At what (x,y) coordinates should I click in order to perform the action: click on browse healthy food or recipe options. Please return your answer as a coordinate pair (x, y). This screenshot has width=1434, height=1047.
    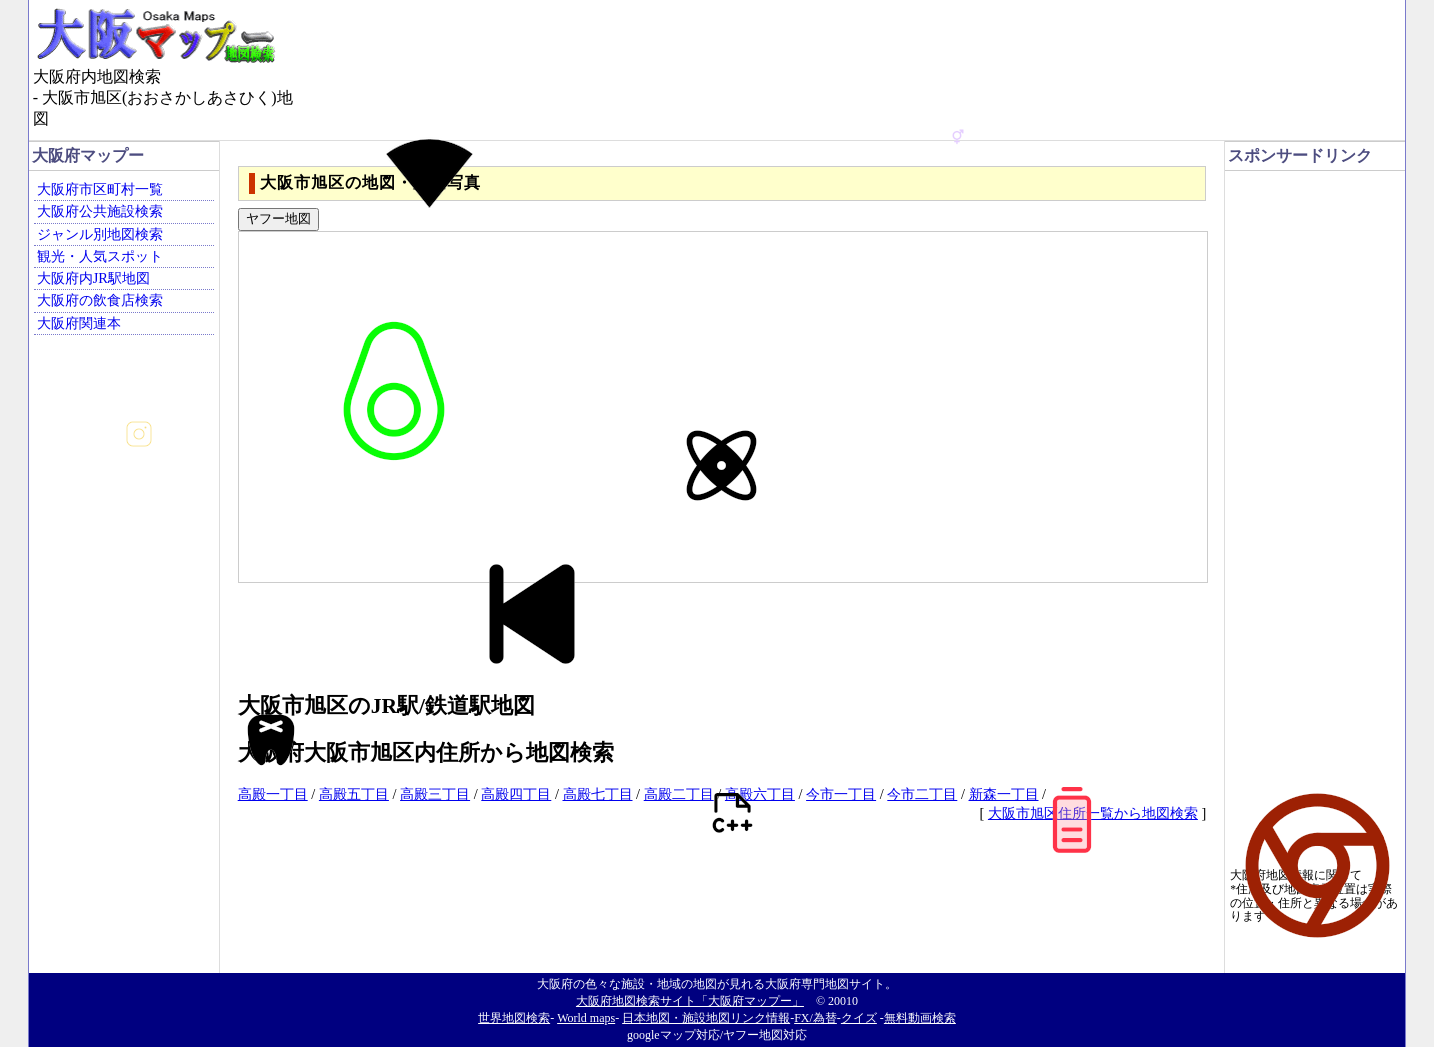
    Looking at the image, I should click on (394, 391).